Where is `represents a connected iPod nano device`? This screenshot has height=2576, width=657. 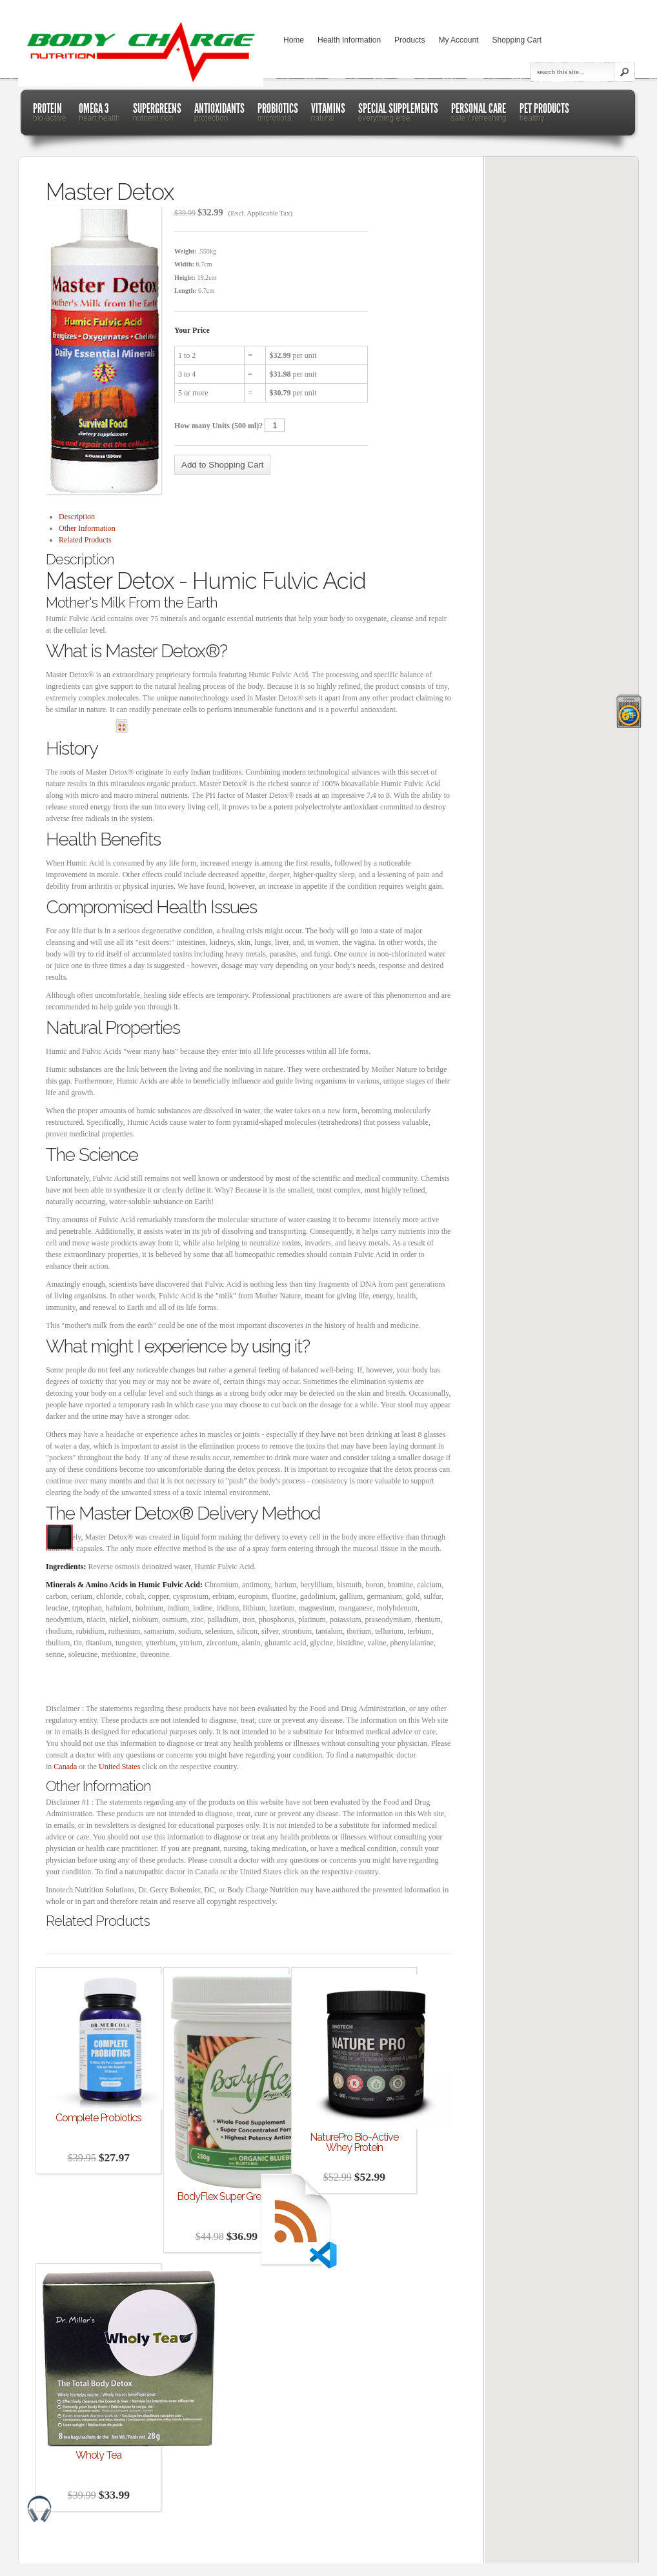 represents a connected iPod nano device is located at coordinates (59, 1537).